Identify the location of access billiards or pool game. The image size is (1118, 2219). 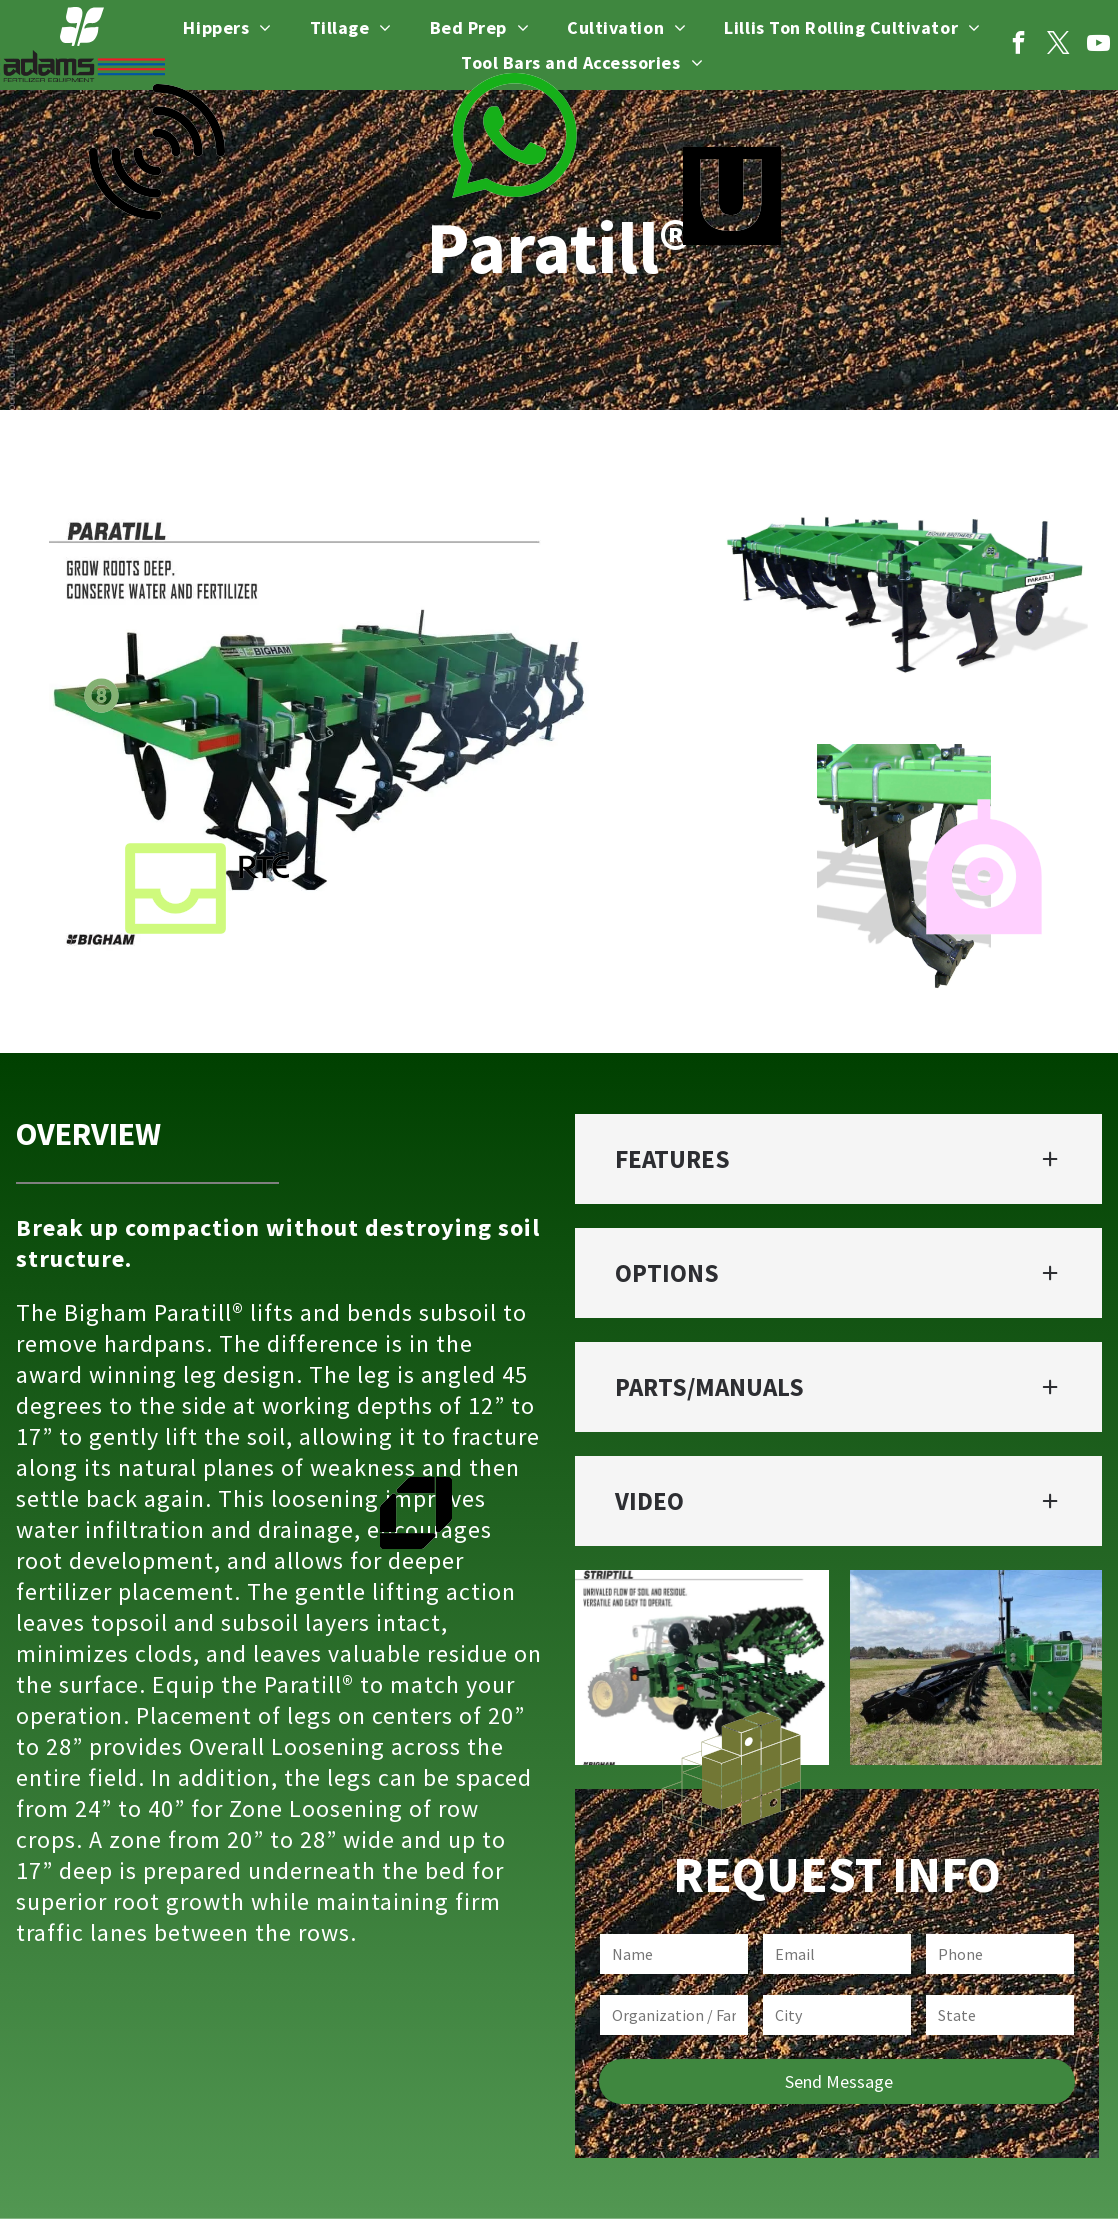
(101, 695).